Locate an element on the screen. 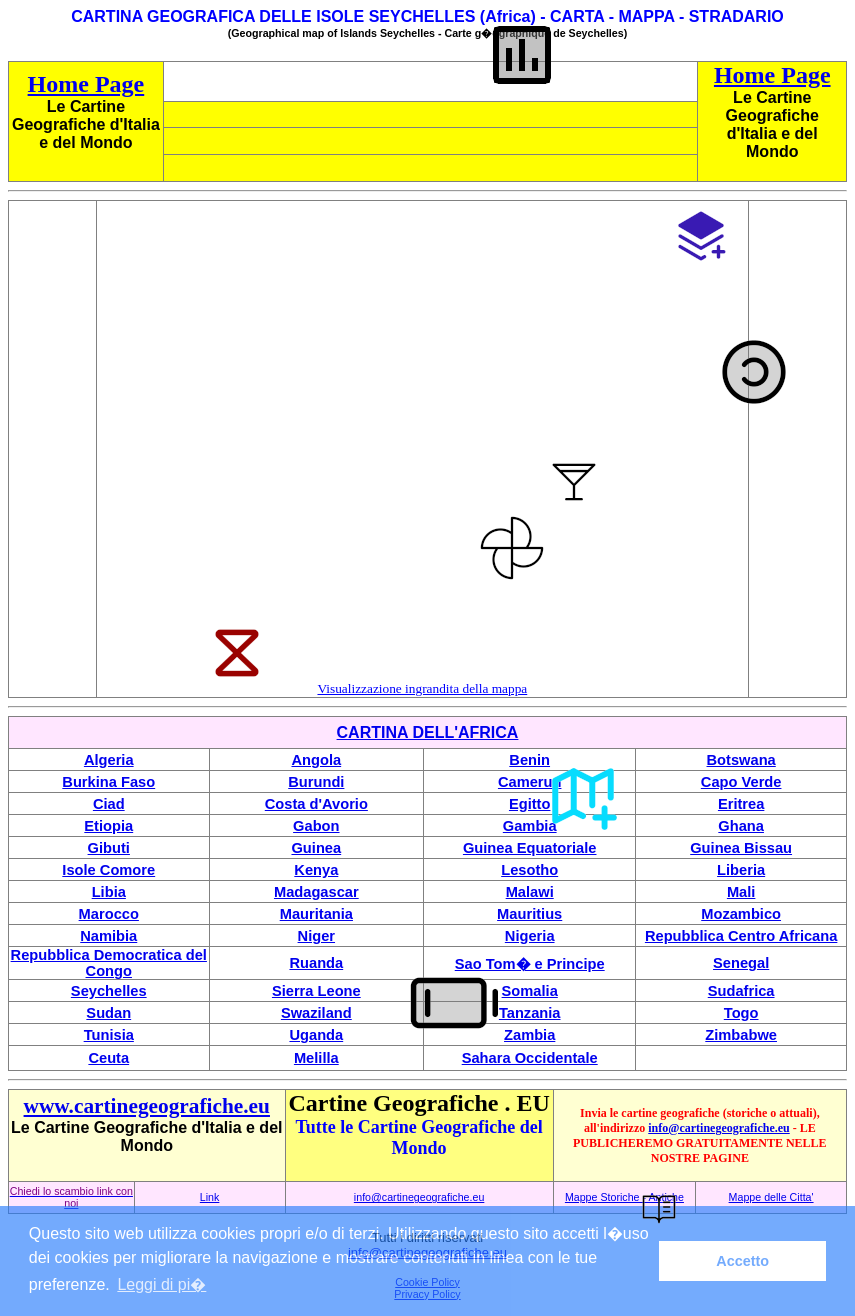 The image size is (855, 1316). open reading mode or e-reader is located at coordinates (659, 1207).